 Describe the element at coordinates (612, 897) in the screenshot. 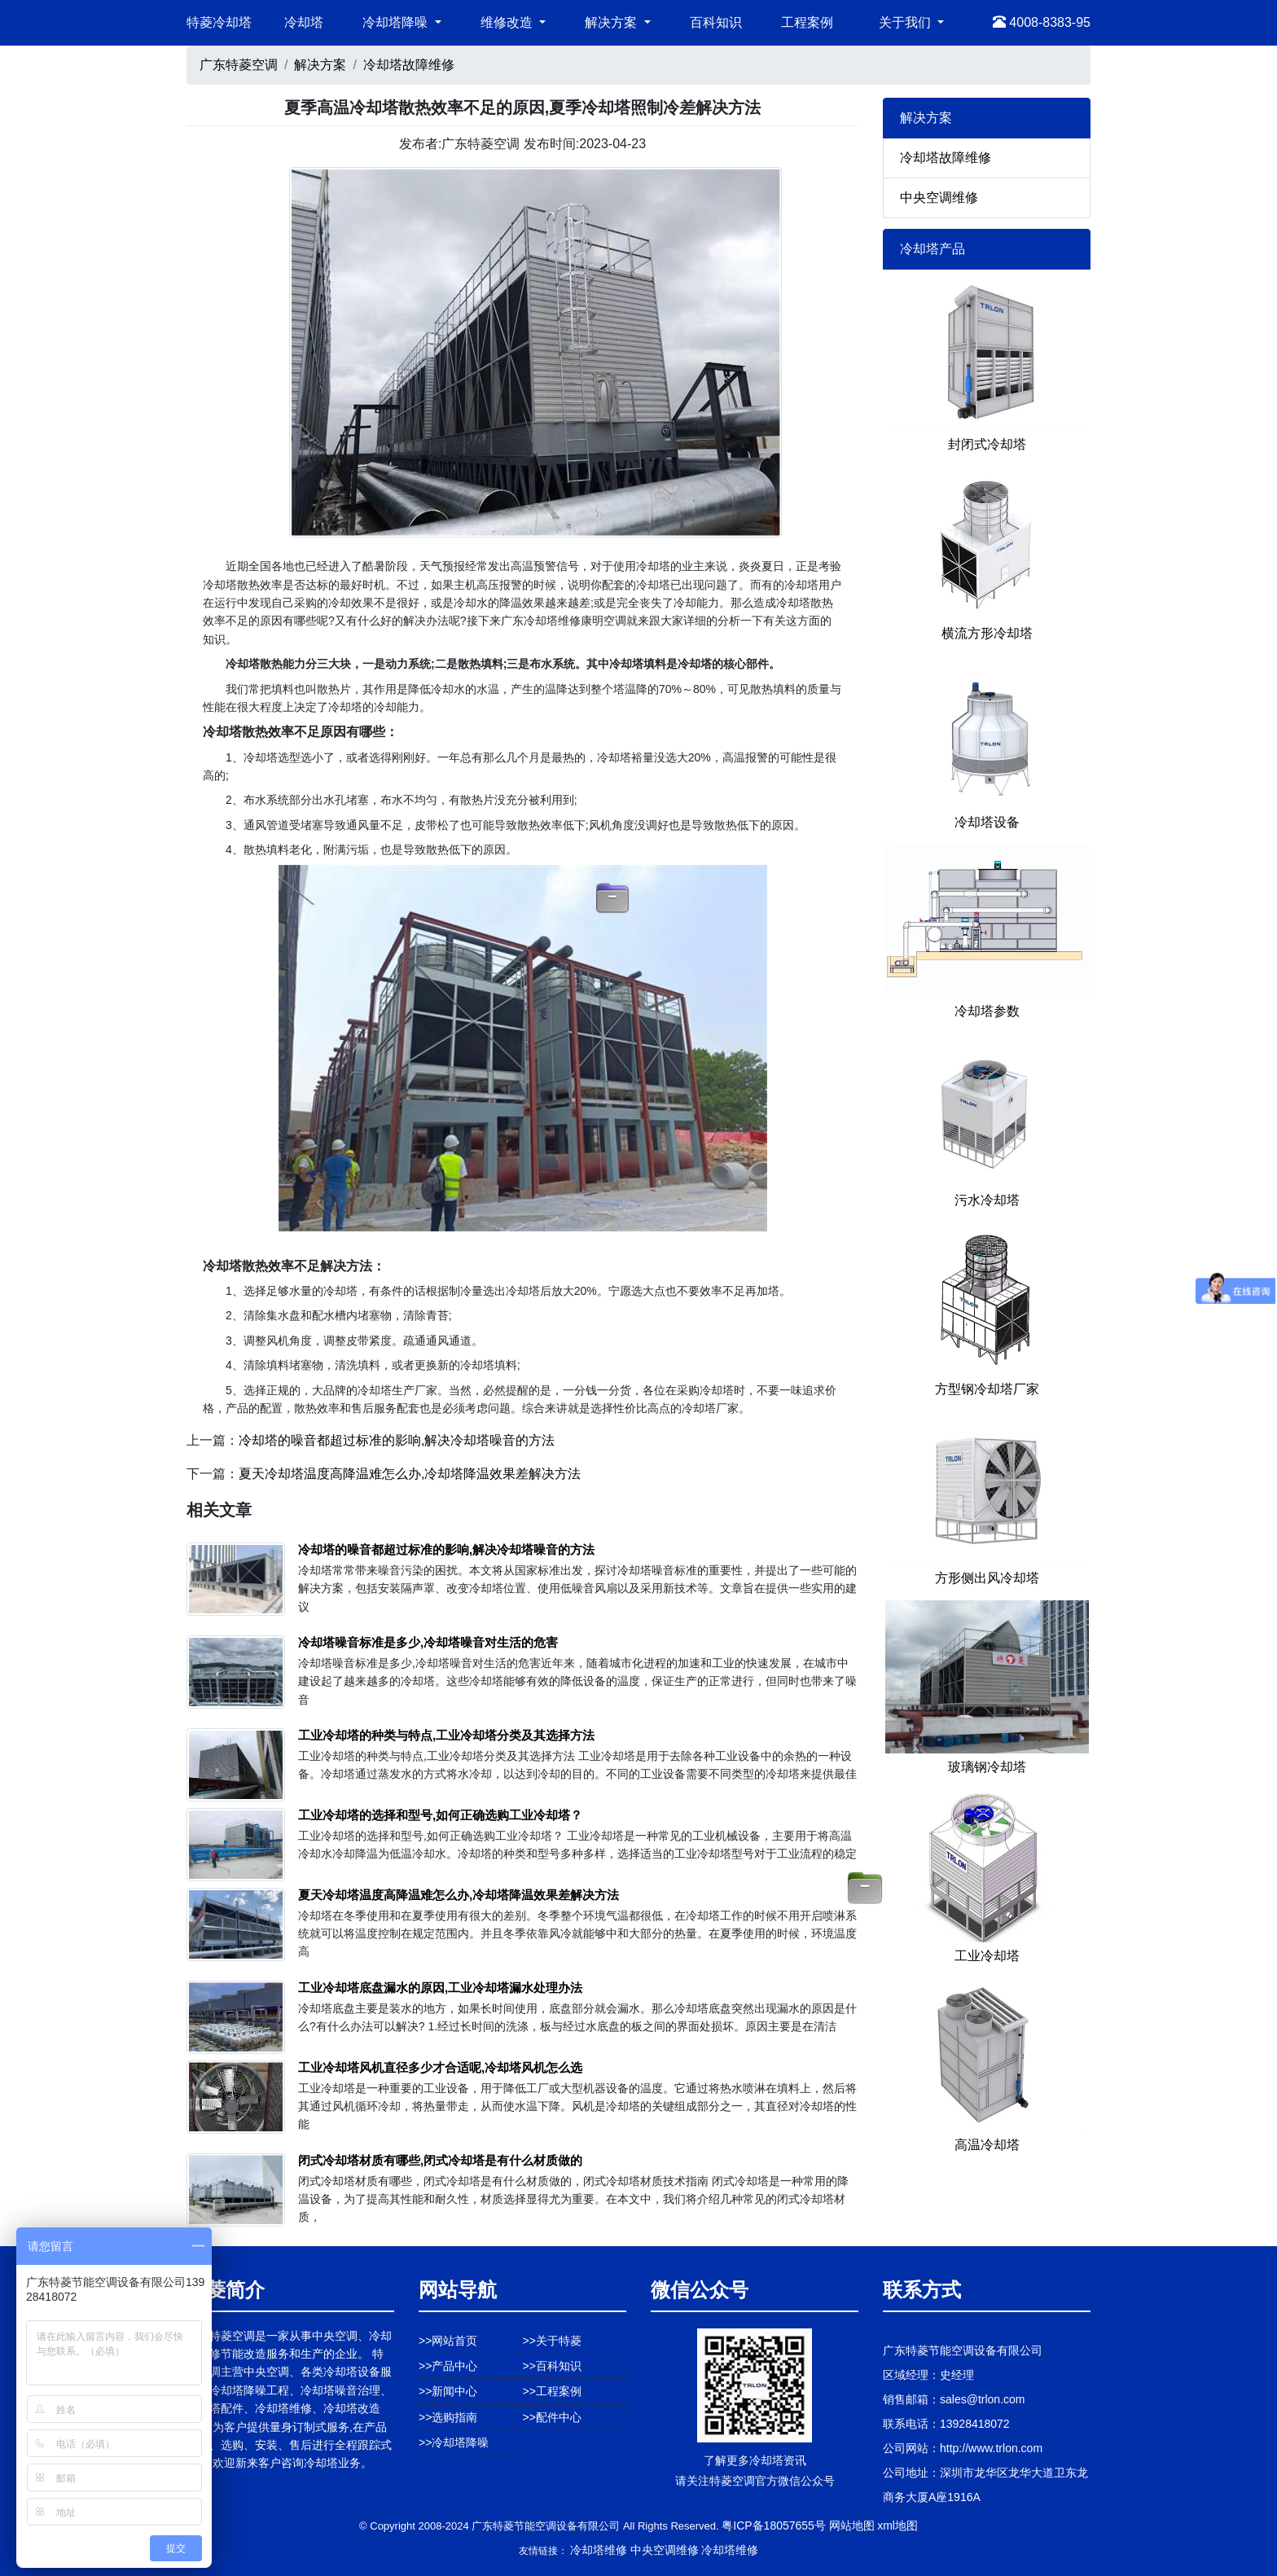

I see `open the nautilus file manager` at that location.